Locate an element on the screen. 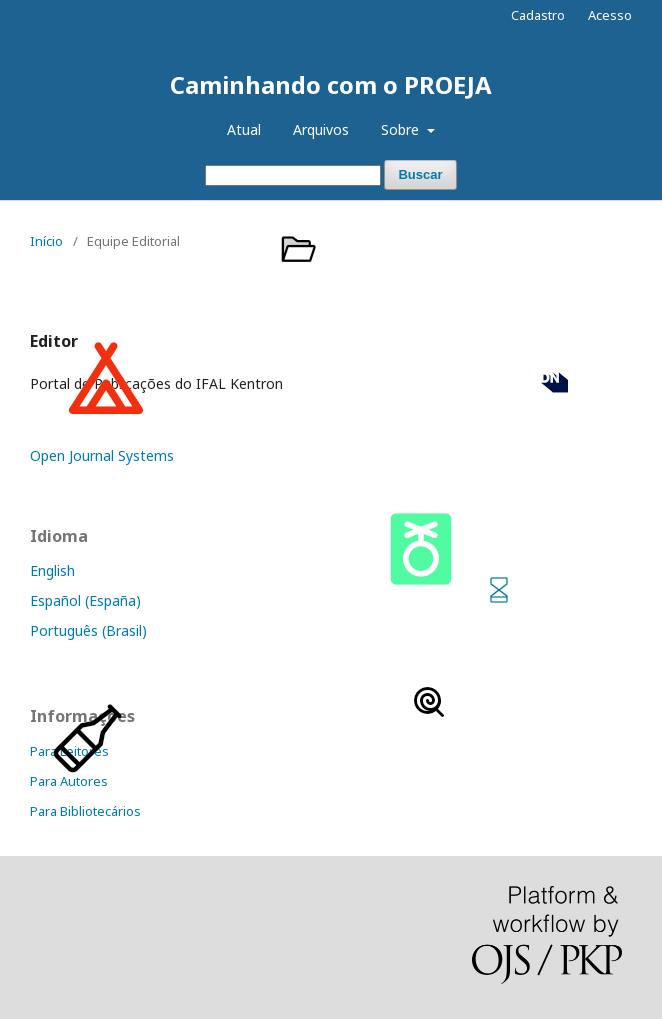  visit Designer News website is located at coordinates (554, 382).